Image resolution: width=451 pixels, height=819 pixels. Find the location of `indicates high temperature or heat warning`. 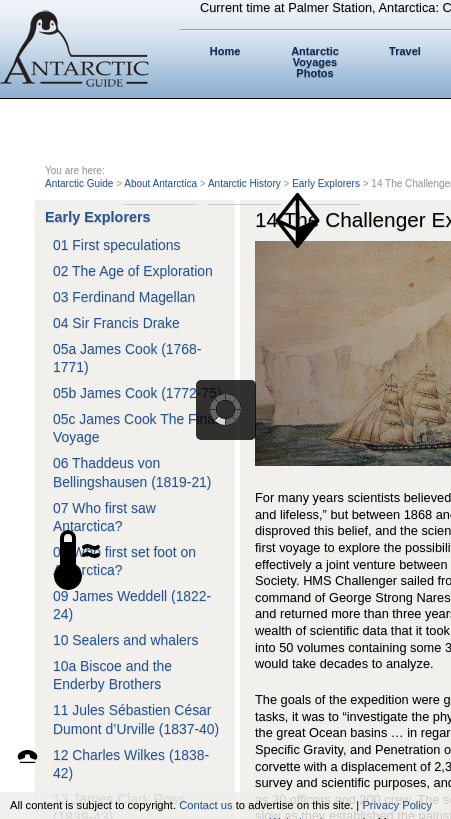

indicates high temperature or heat warning is located at coordinates (70, 560).